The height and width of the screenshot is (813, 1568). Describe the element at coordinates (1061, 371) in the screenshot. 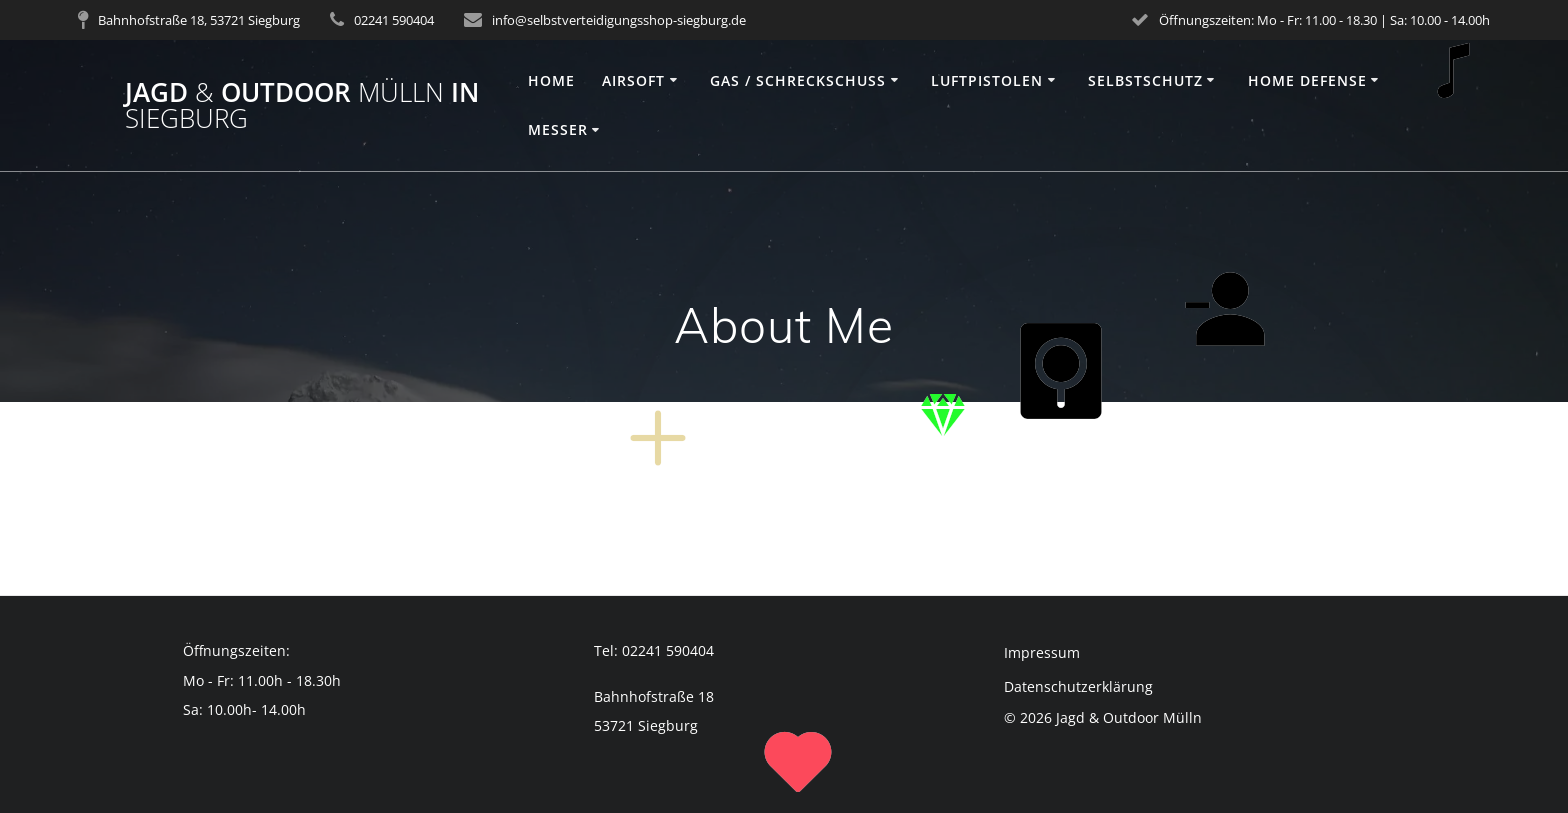

I see `select neuter or non-binary gender option` at that location.